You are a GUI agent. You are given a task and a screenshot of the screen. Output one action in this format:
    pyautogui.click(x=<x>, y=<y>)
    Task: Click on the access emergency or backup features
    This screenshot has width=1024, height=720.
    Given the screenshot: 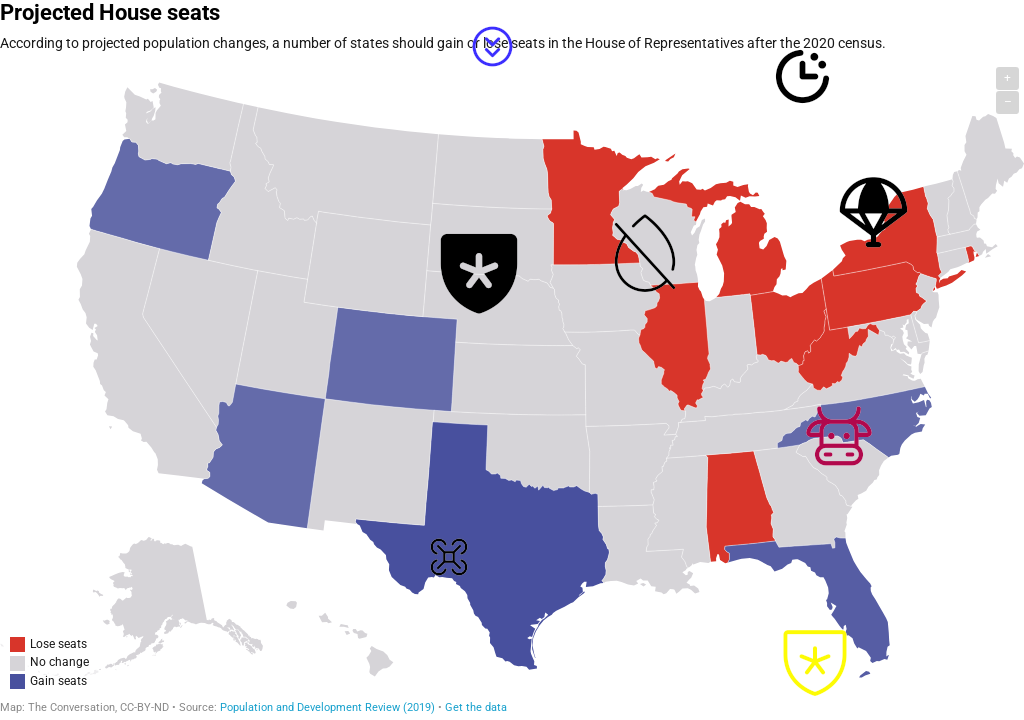 What is the action you would take?
    pyautogui.click(x=873, y=213)
    